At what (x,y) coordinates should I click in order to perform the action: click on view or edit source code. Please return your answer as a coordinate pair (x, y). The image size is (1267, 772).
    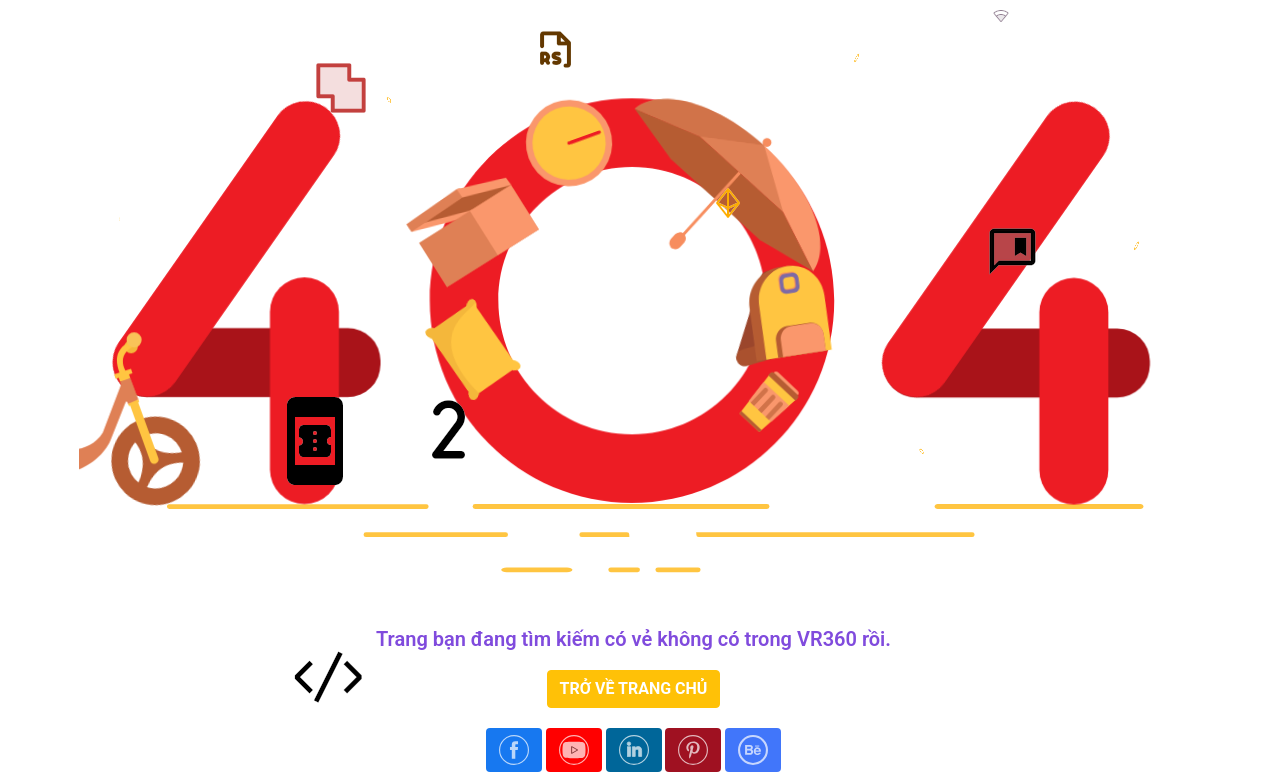
    Looking at the image, I should click on (329, 676).